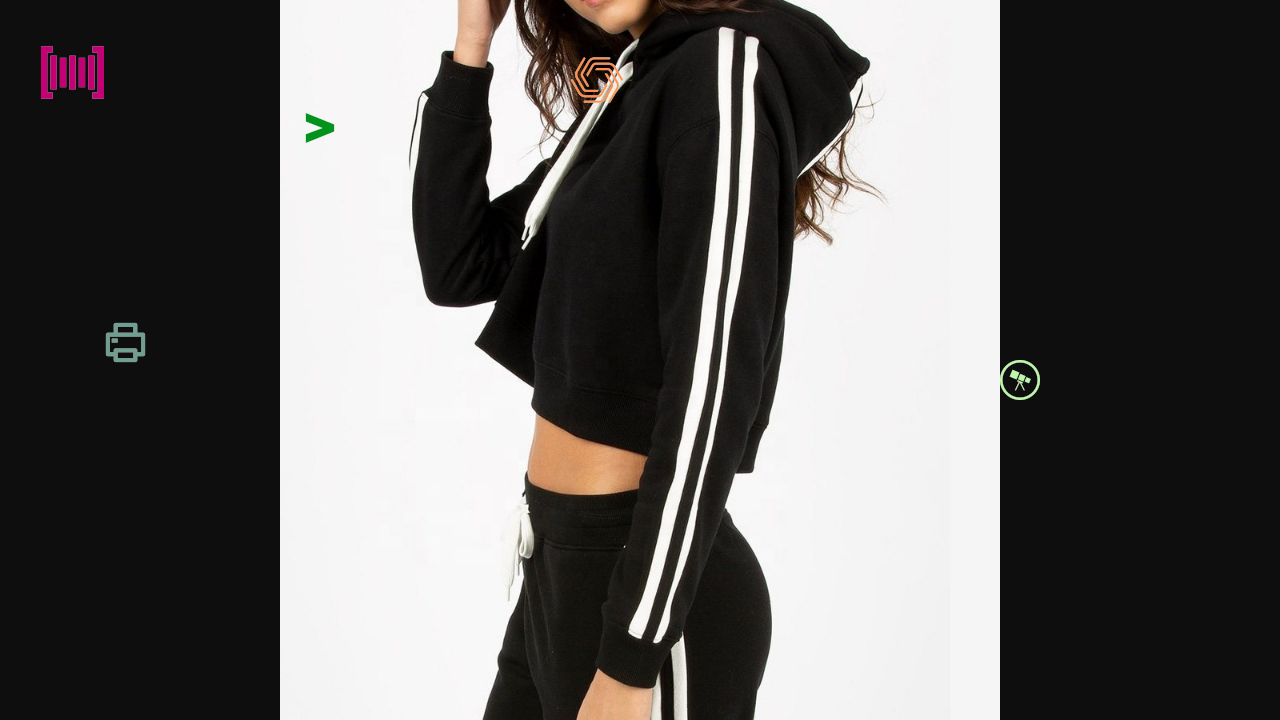  I want to click on print the current document, so click(125, 342).